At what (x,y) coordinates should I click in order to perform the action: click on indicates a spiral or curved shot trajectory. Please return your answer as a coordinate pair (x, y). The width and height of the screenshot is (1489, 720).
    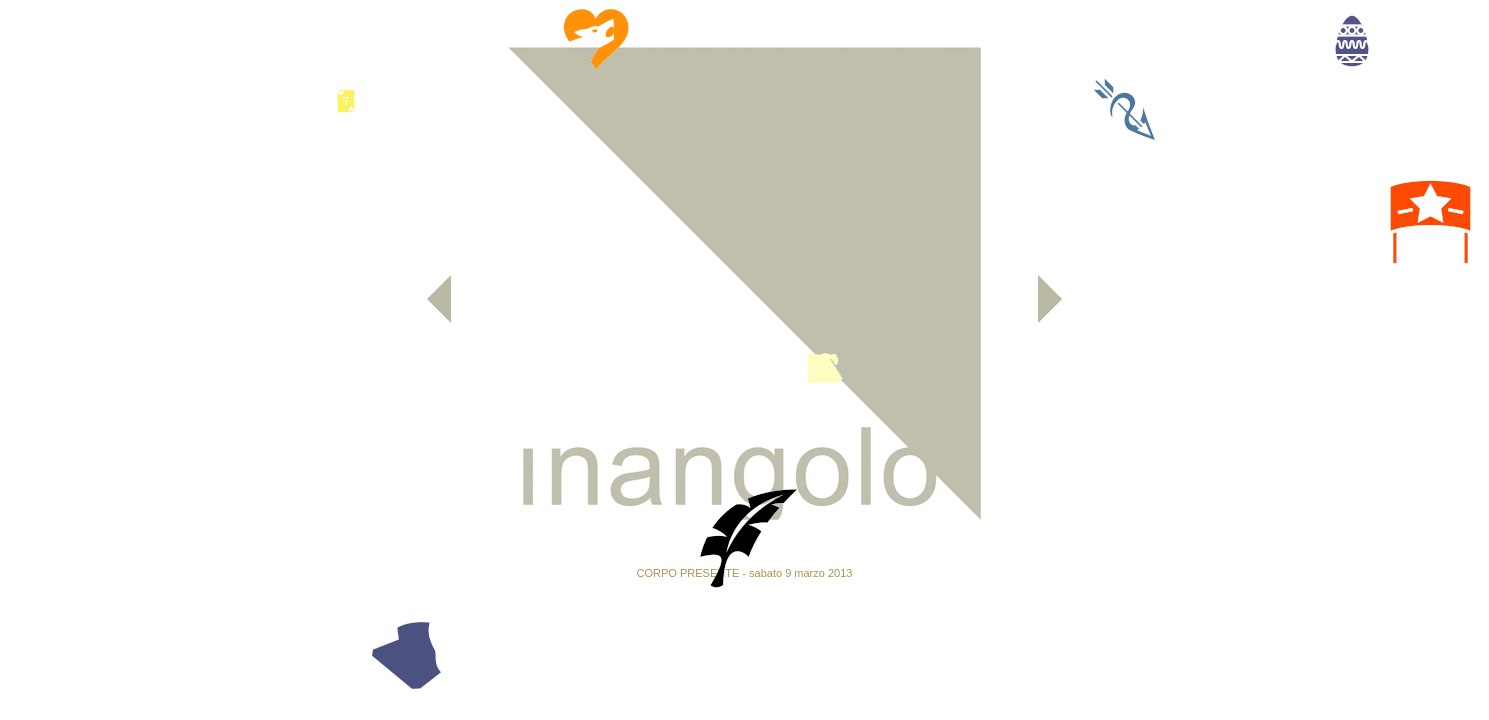
    Looking at the image, I should click on (1124, 109).